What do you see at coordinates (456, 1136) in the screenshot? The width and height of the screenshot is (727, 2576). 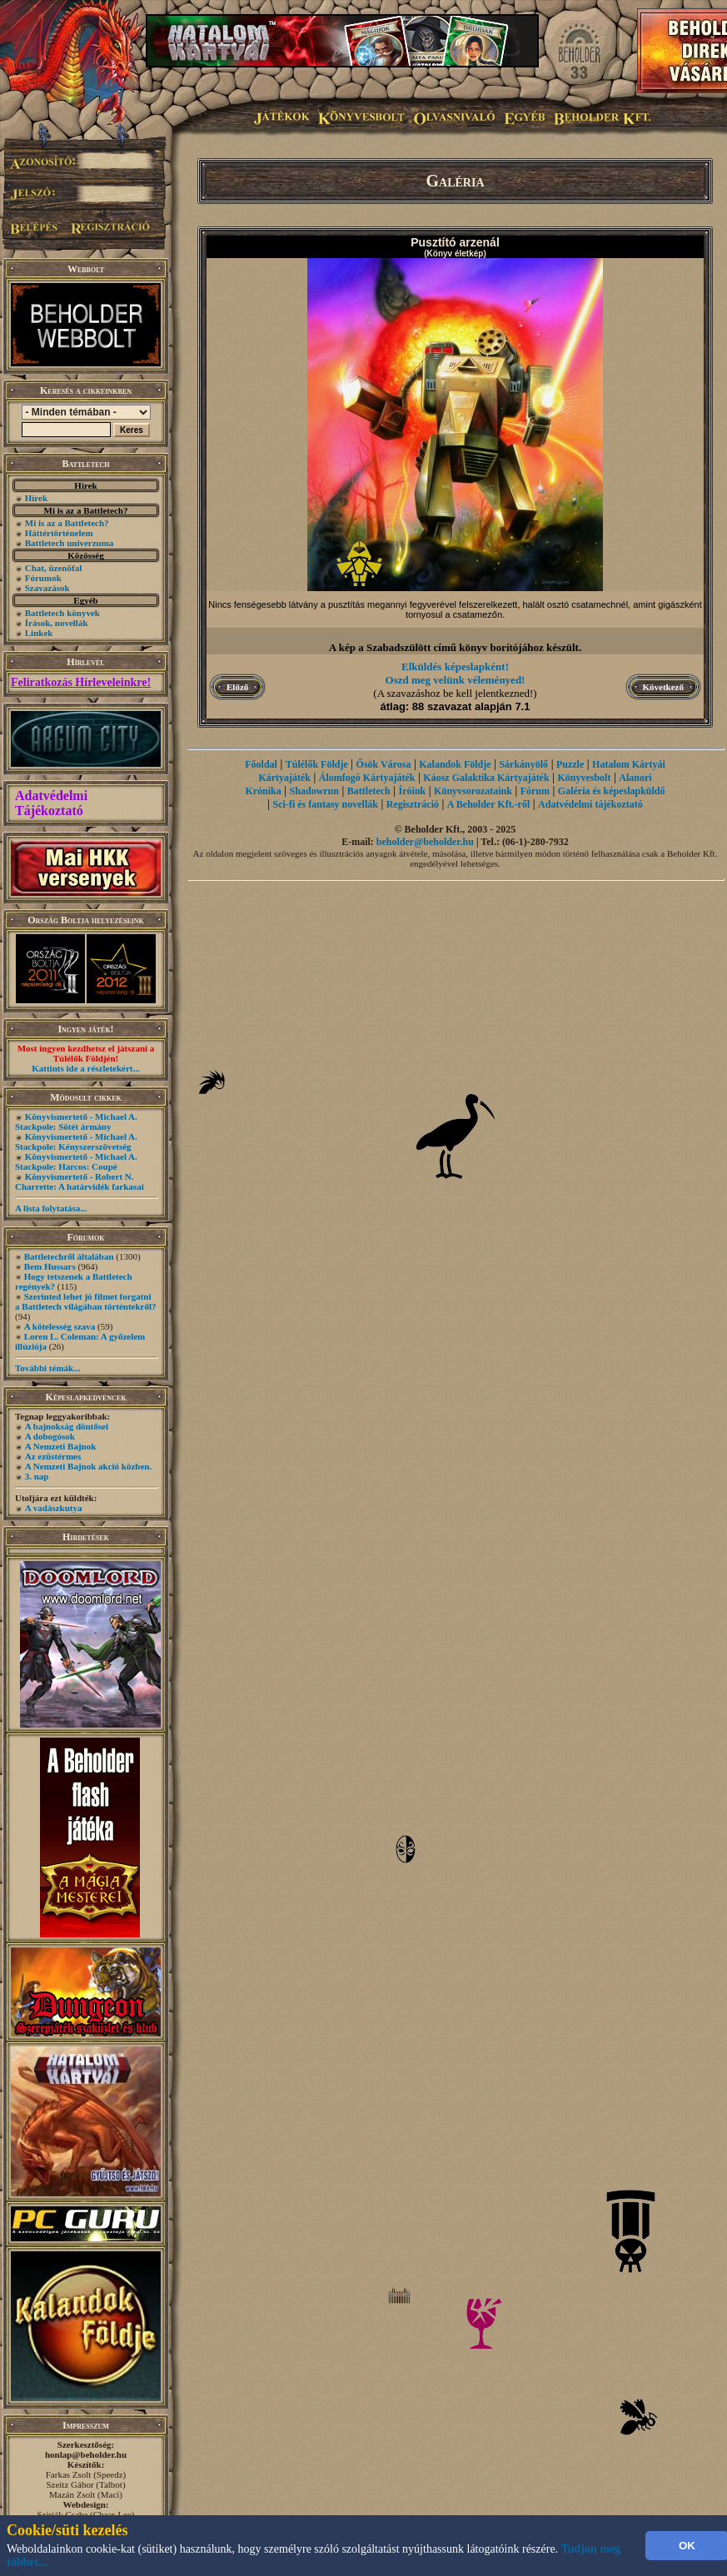 I see `ibis bird icon for wildlife or nature category` at bounding box center [456, 1136].